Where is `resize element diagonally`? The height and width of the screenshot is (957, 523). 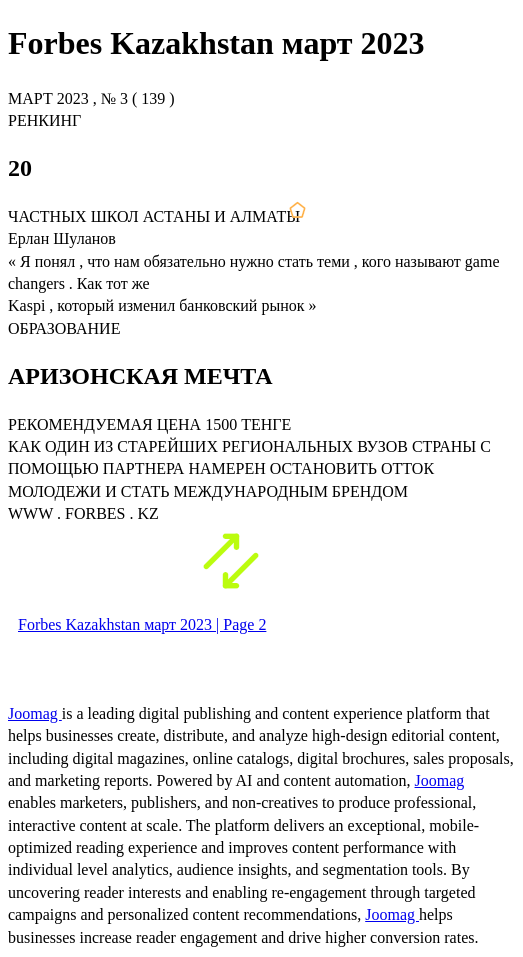 resize element diagonally is located at coordinates (231, 561).